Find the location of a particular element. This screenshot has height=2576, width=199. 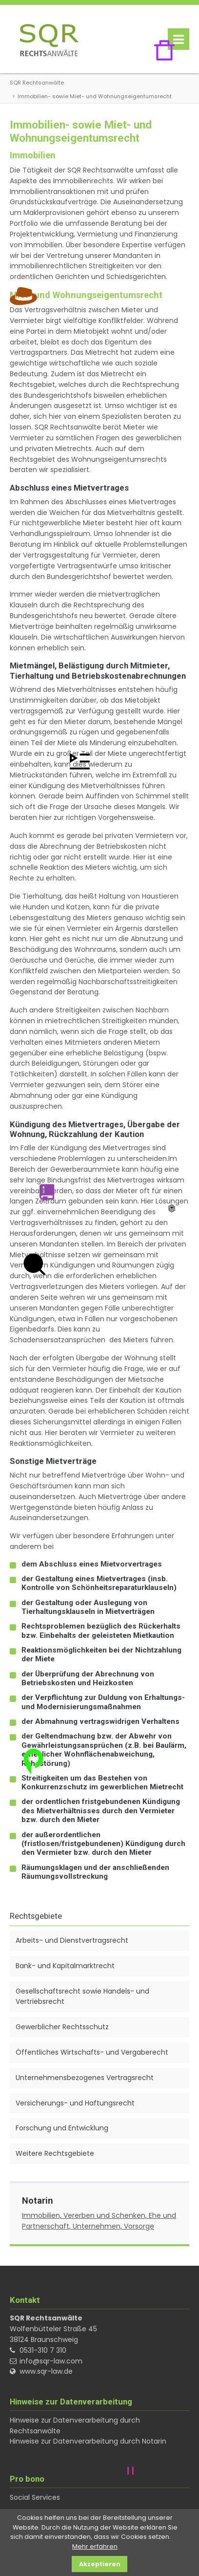

player.me logo is located at coordinates (33, 1761).